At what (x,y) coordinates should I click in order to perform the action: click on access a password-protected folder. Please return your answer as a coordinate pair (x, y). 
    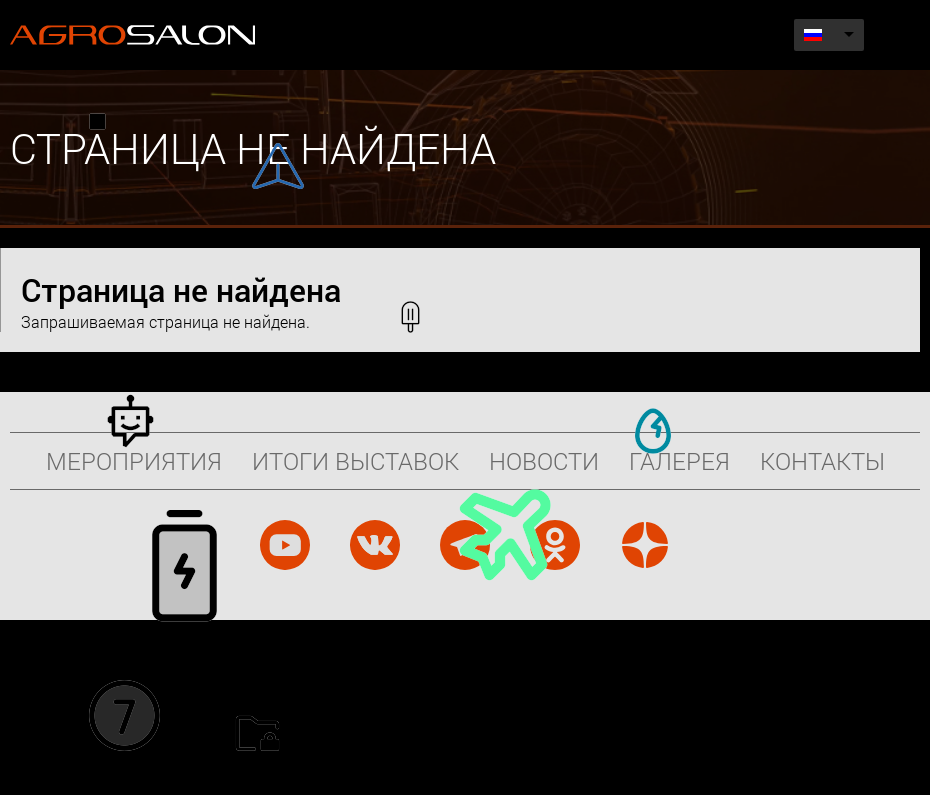
    Looking at the image, I should click on (257, 732).